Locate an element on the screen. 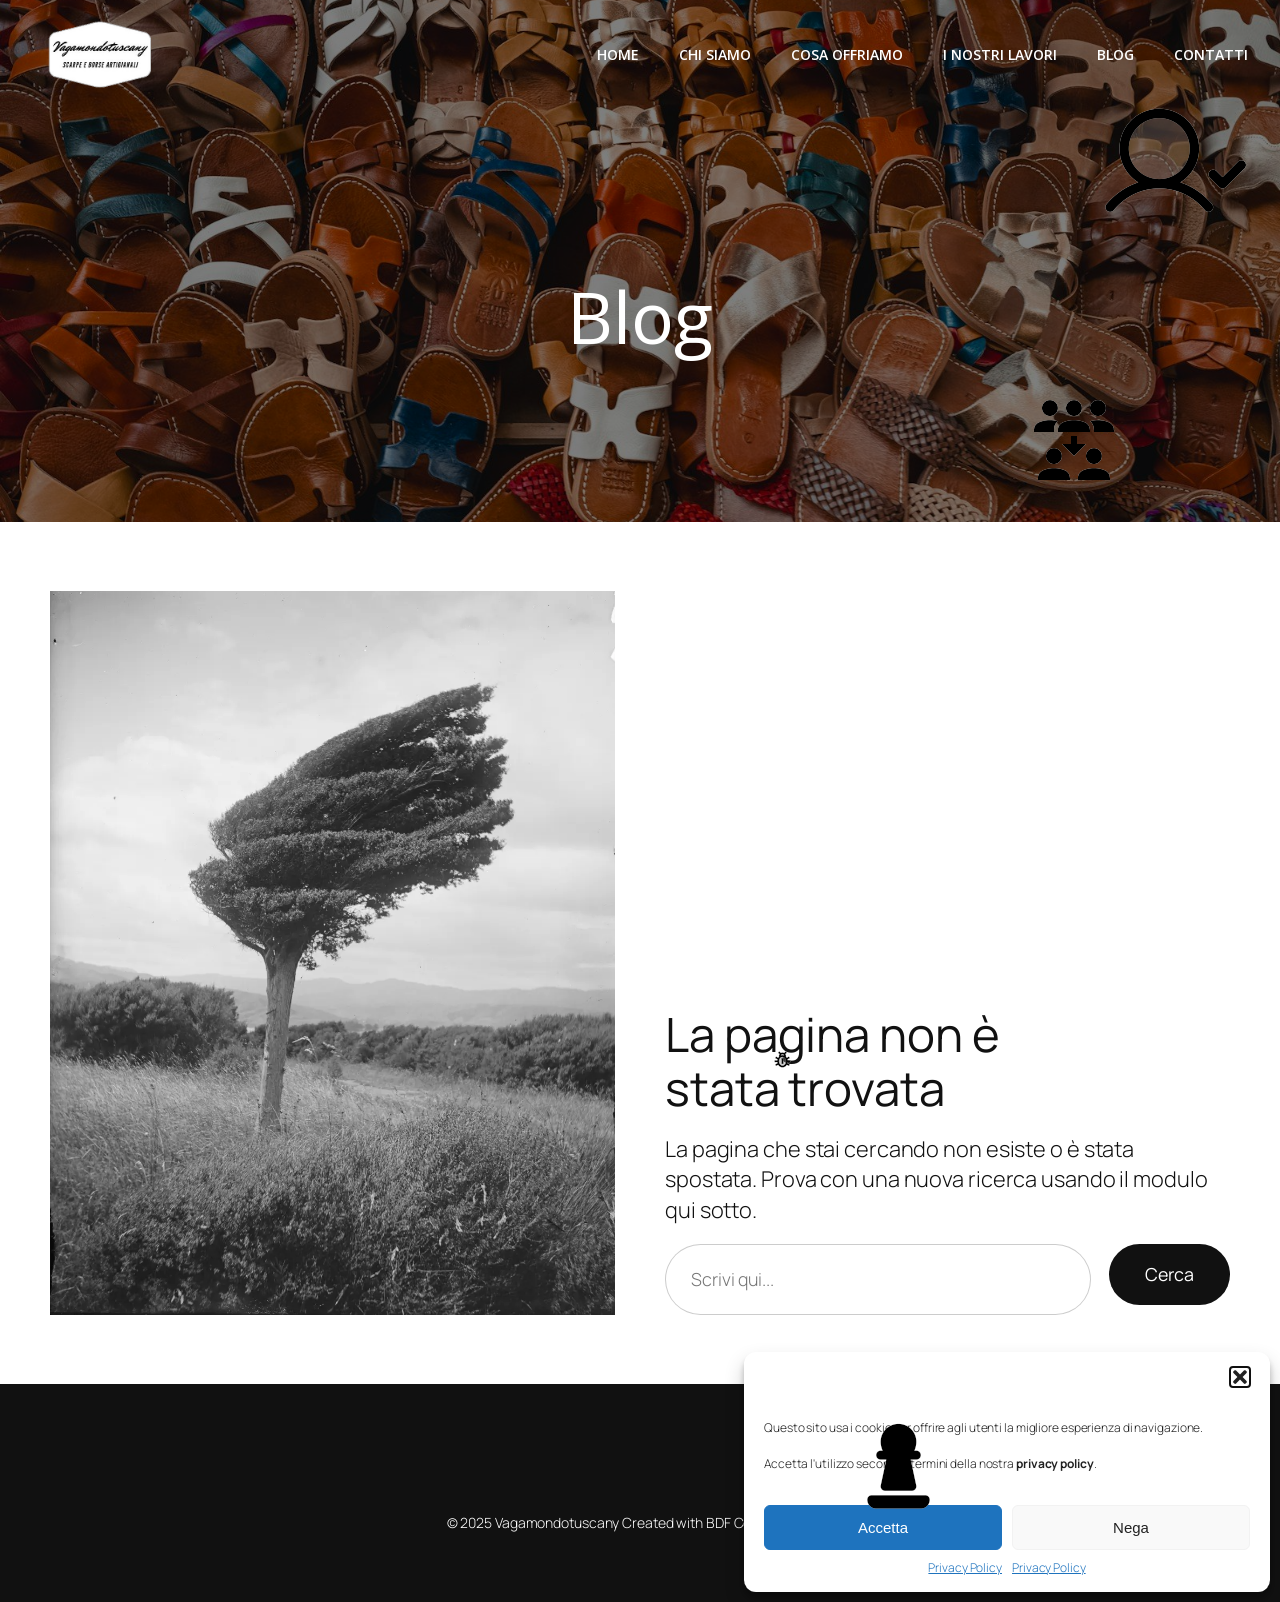 Image resolution: width=1280 pixels, height=1602 pixels. play chess or access chess game is located at coordinates (898, 1468).